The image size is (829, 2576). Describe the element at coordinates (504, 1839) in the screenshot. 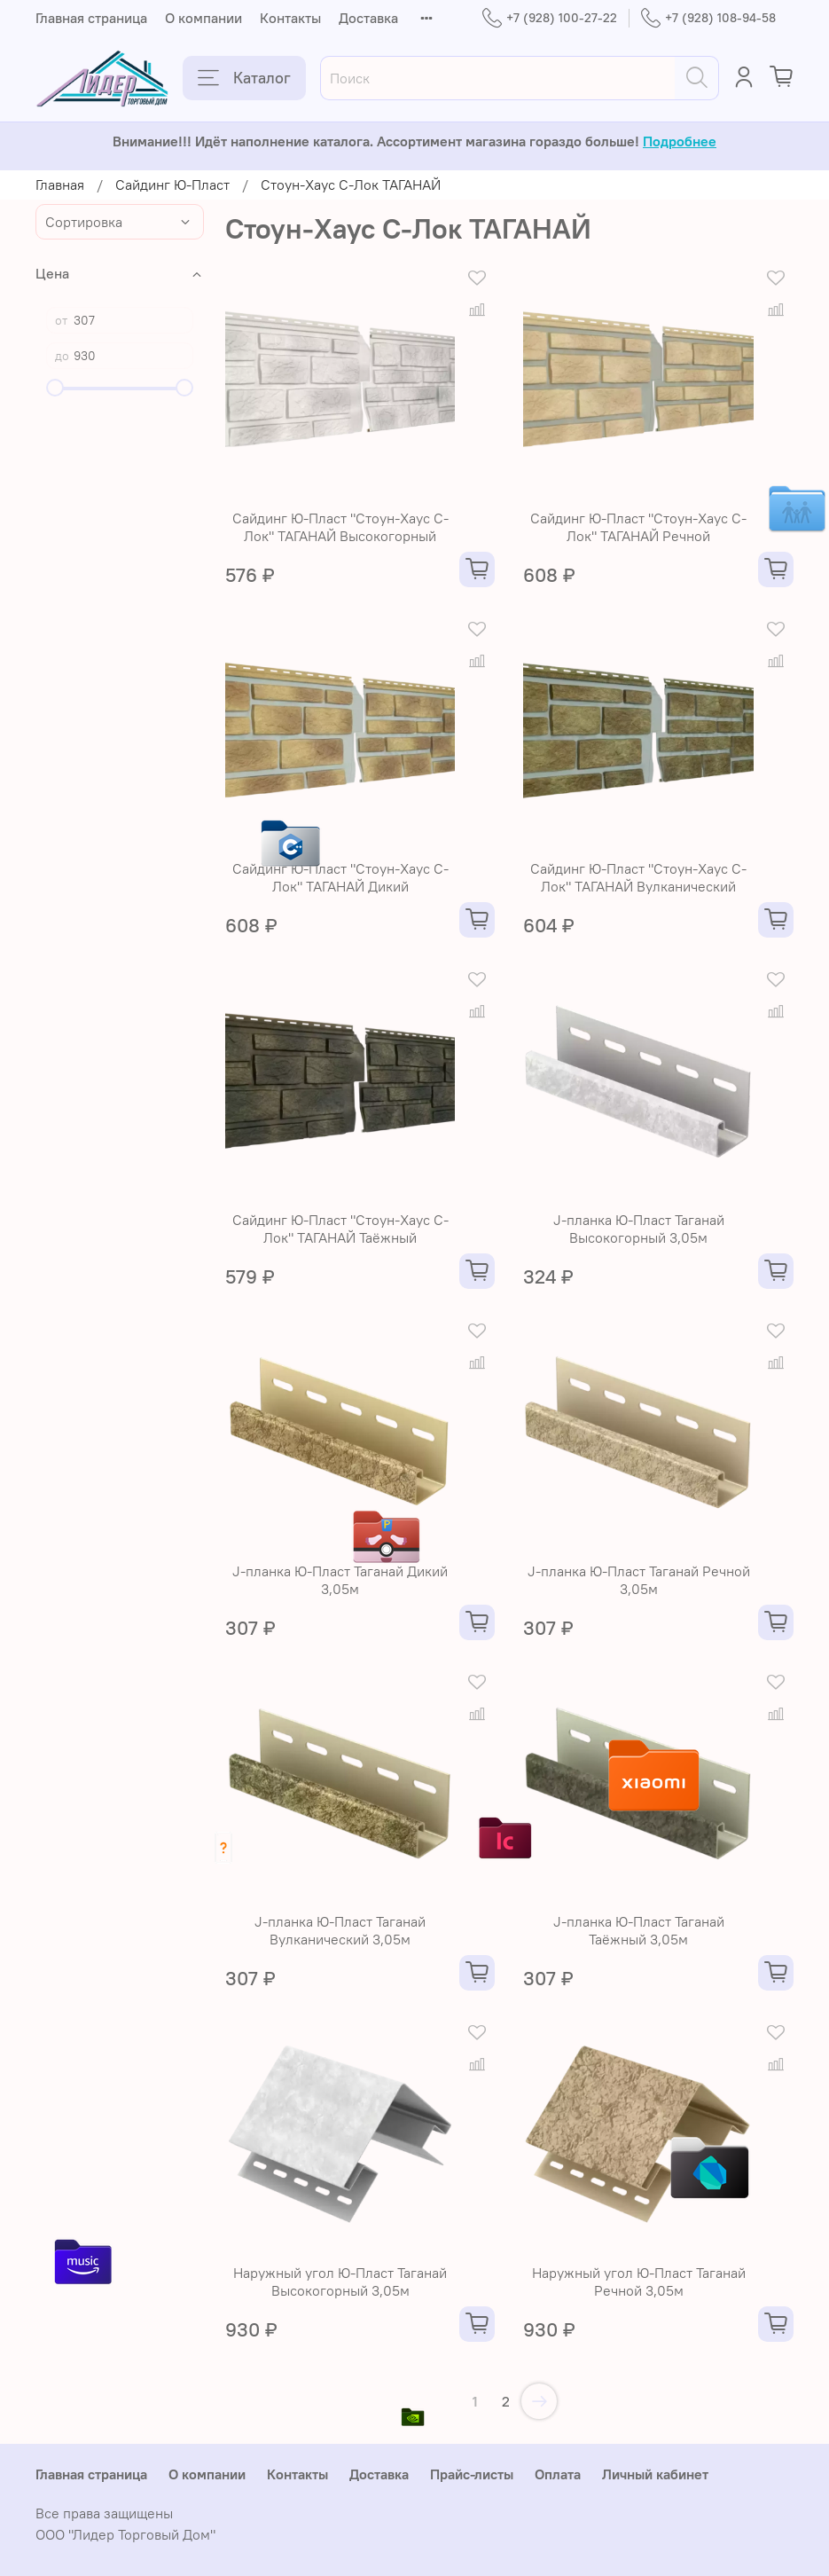

I see `folder containing adobe incopy files` at that location.